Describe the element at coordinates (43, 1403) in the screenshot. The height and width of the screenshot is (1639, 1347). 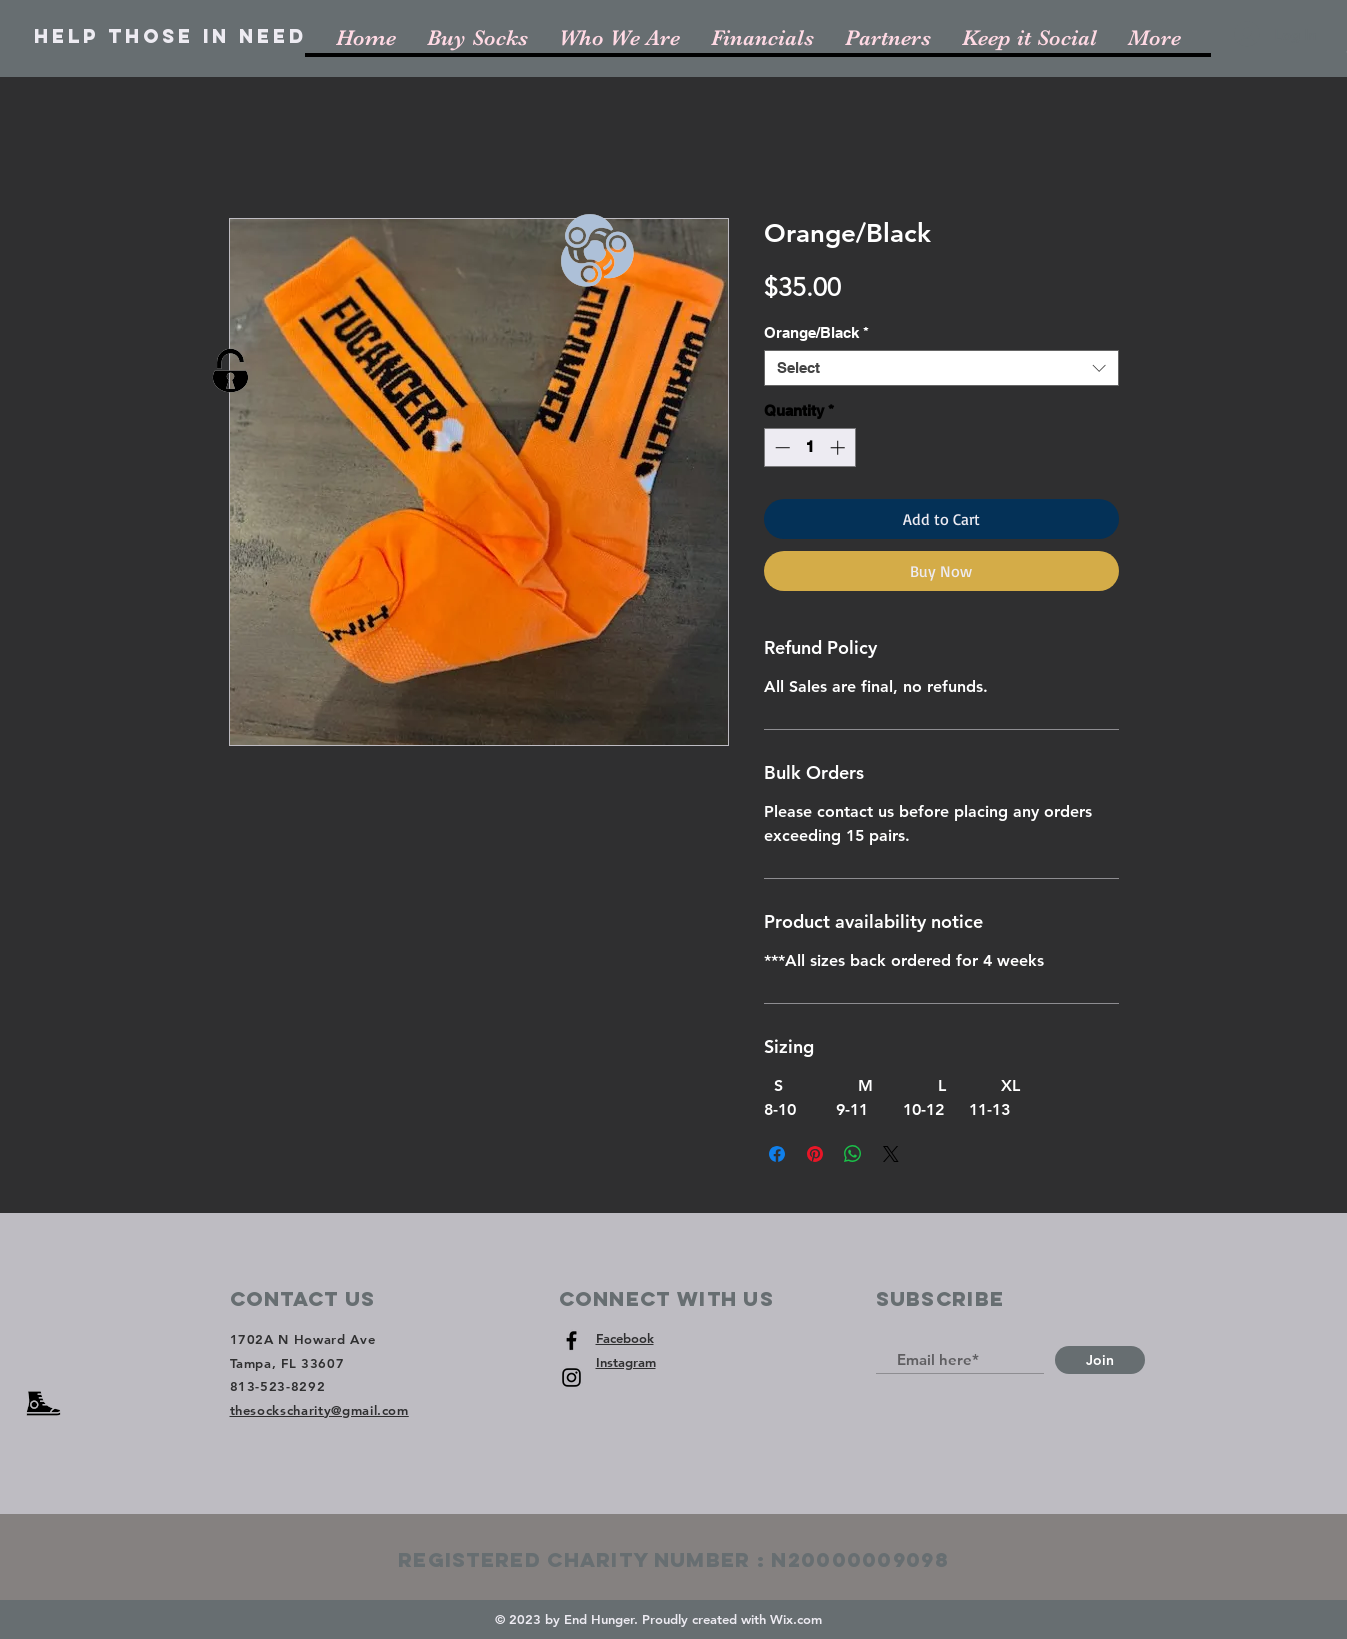
I see `browse footwear or shoe products` at that location.